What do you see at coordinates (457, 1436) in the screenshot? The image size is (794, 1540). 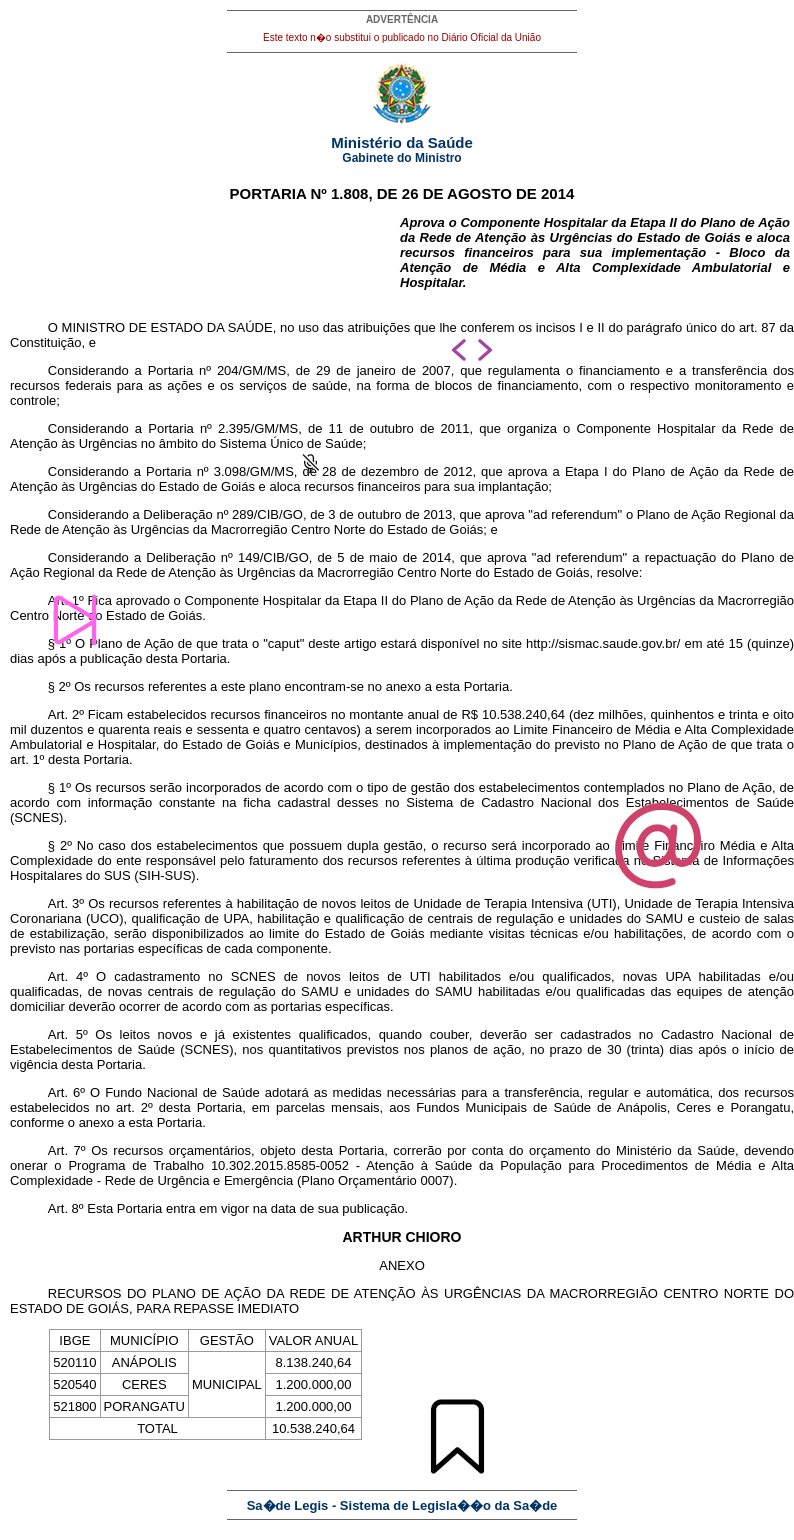 I see `save this item for later` at bounding box center [457, 1436].